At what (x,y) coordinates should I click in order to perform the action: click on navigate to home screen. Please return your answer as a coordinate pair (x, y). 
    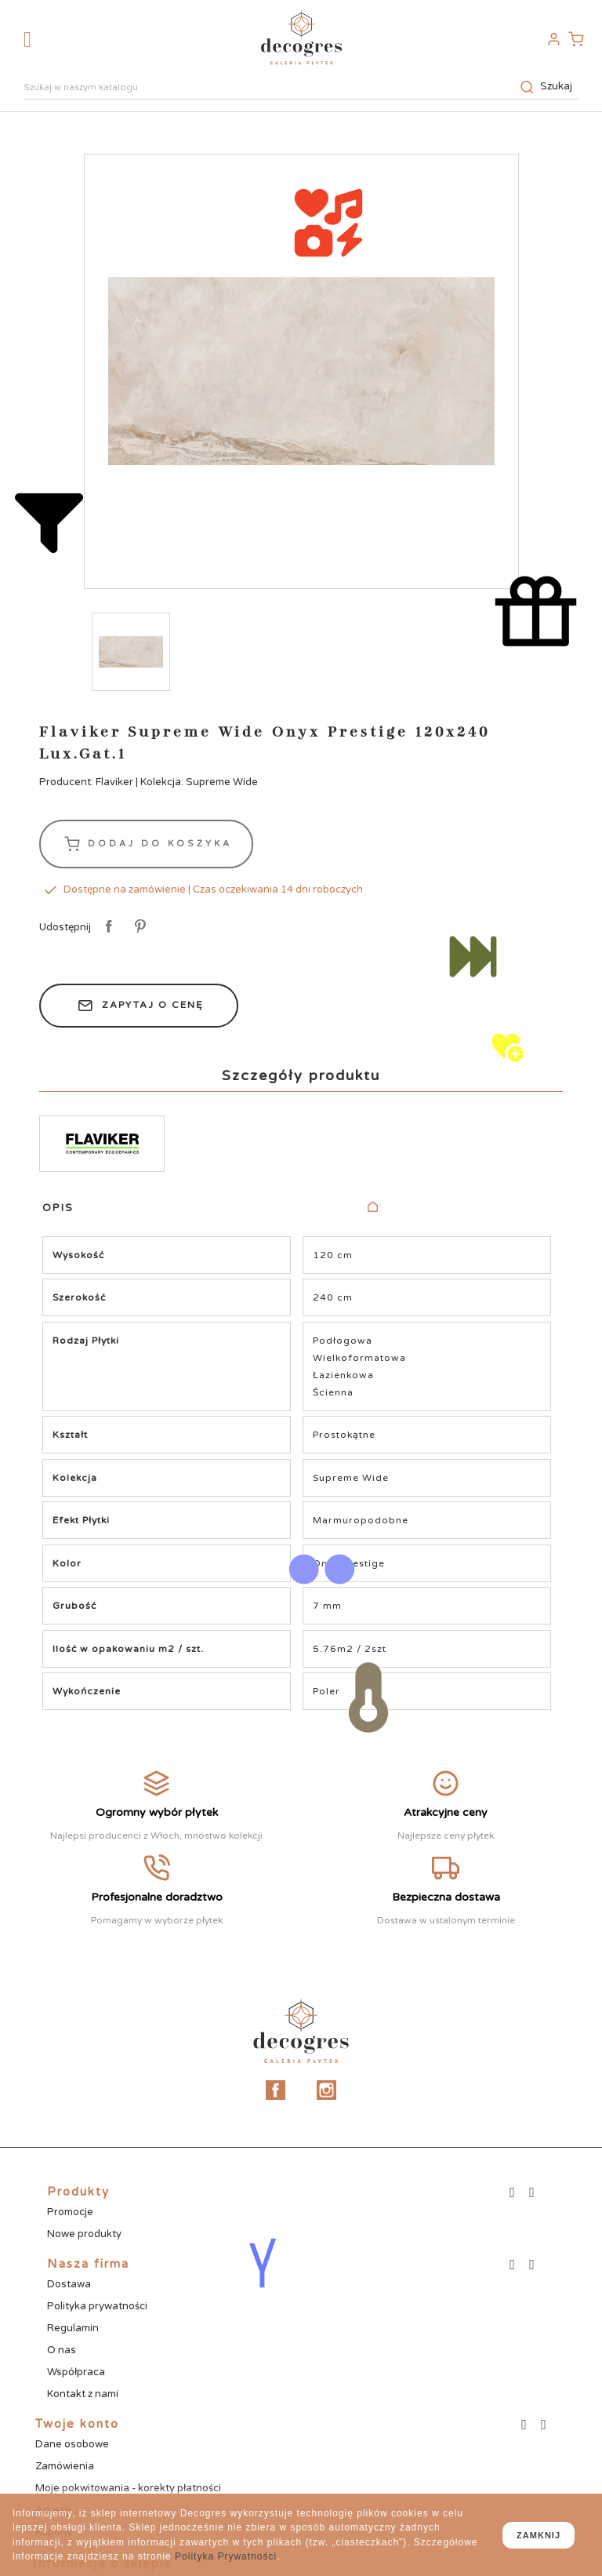
    Looking at the image, I should click on (372, 1206).